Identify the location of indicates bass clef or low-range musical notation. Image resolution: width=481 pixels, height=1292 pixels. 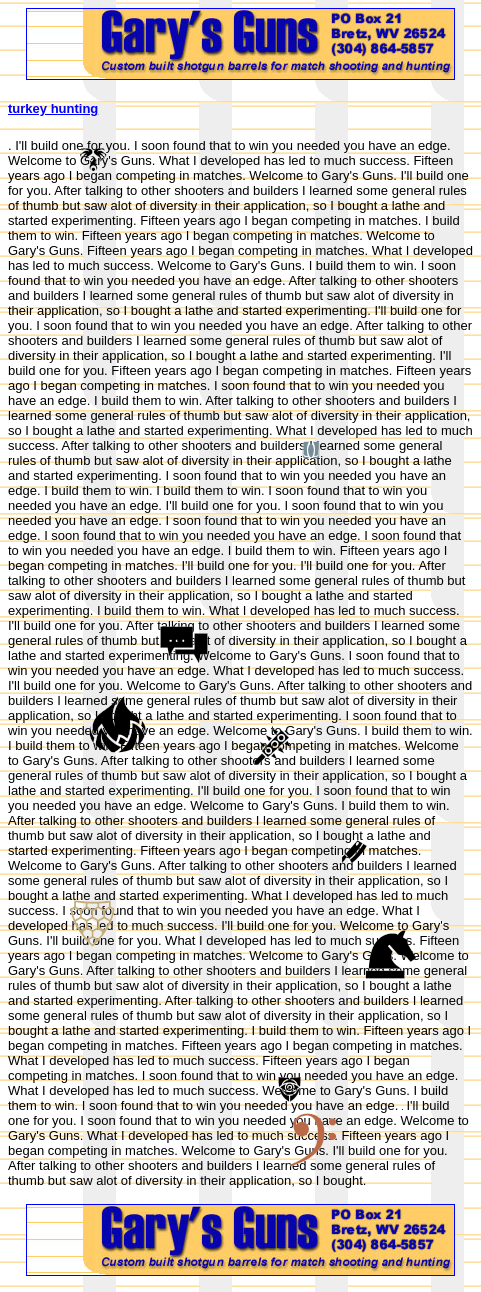
(313, 1140).